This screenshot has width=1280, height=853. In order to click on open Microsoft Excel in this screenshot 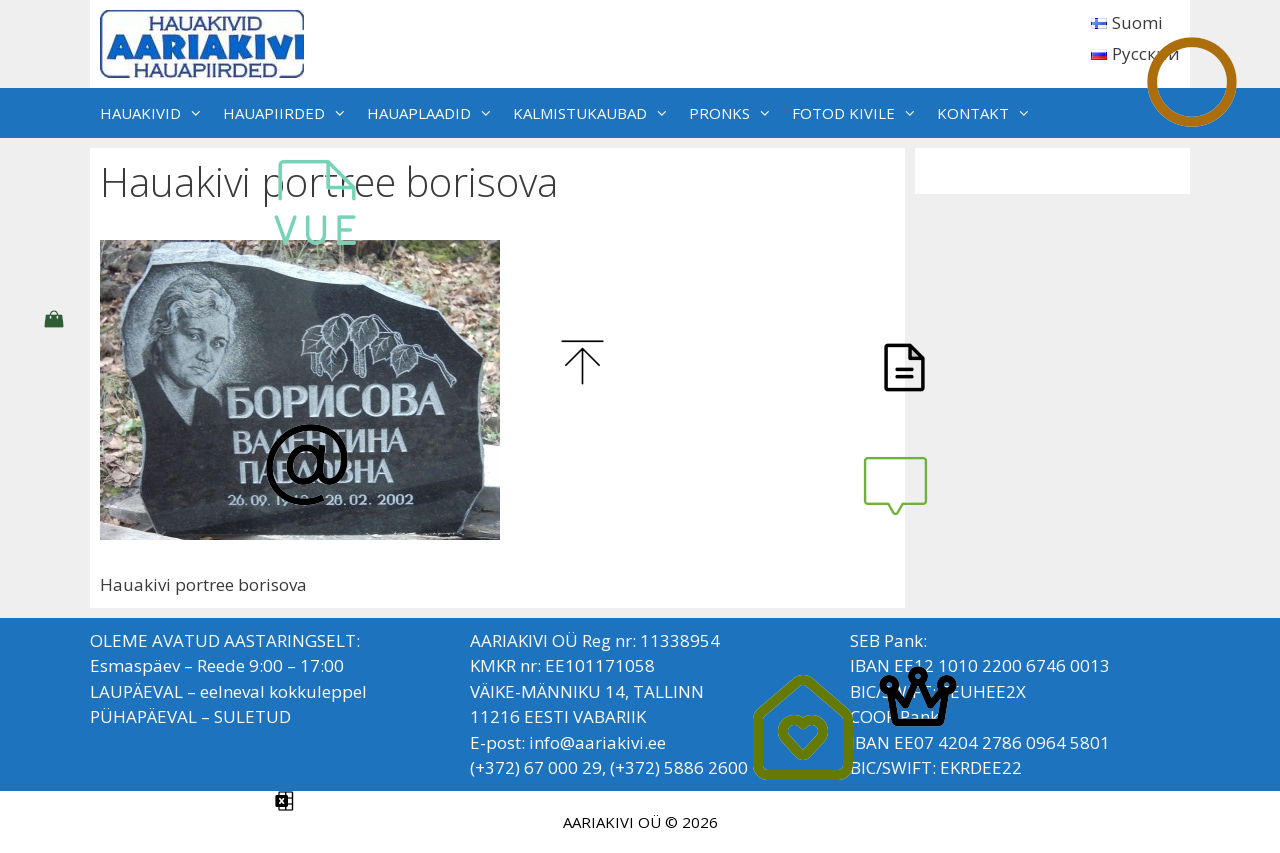, I will do `click(285, 801)`.